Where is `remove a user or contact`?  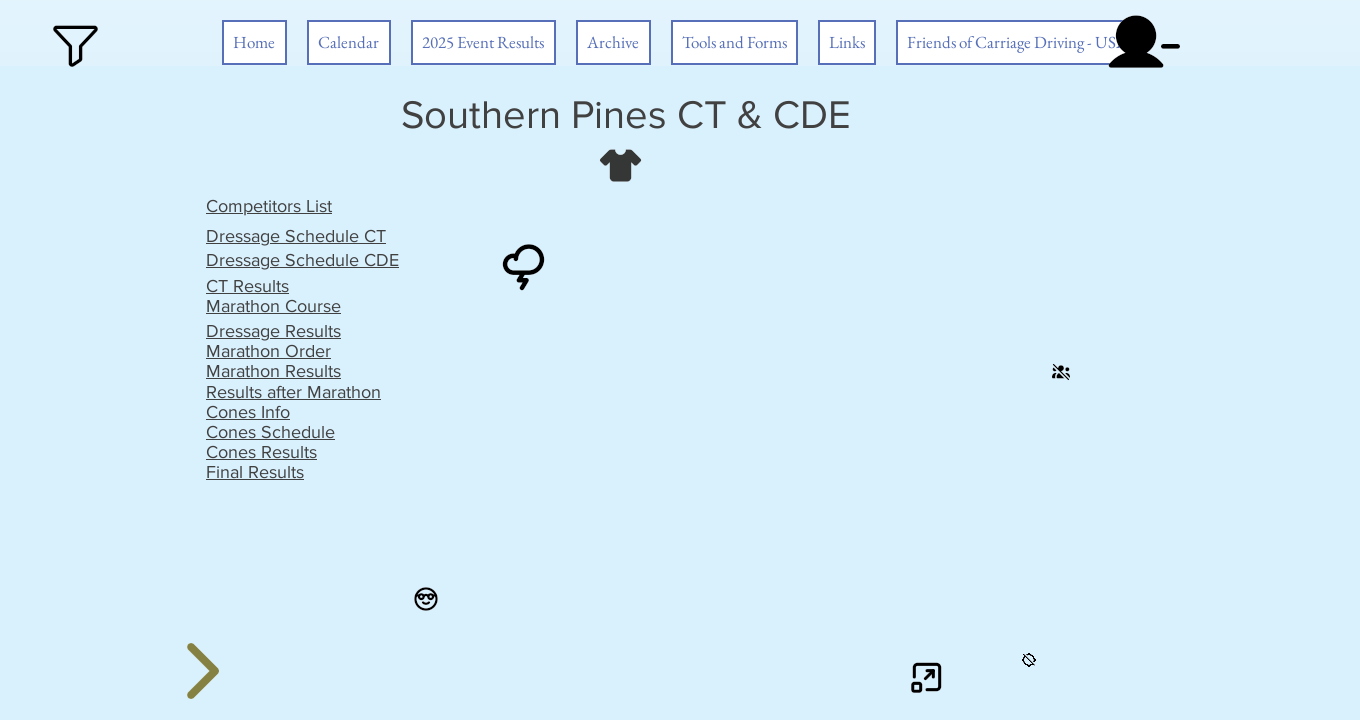 remove a user or contact is located at coordinates (1142, 44).